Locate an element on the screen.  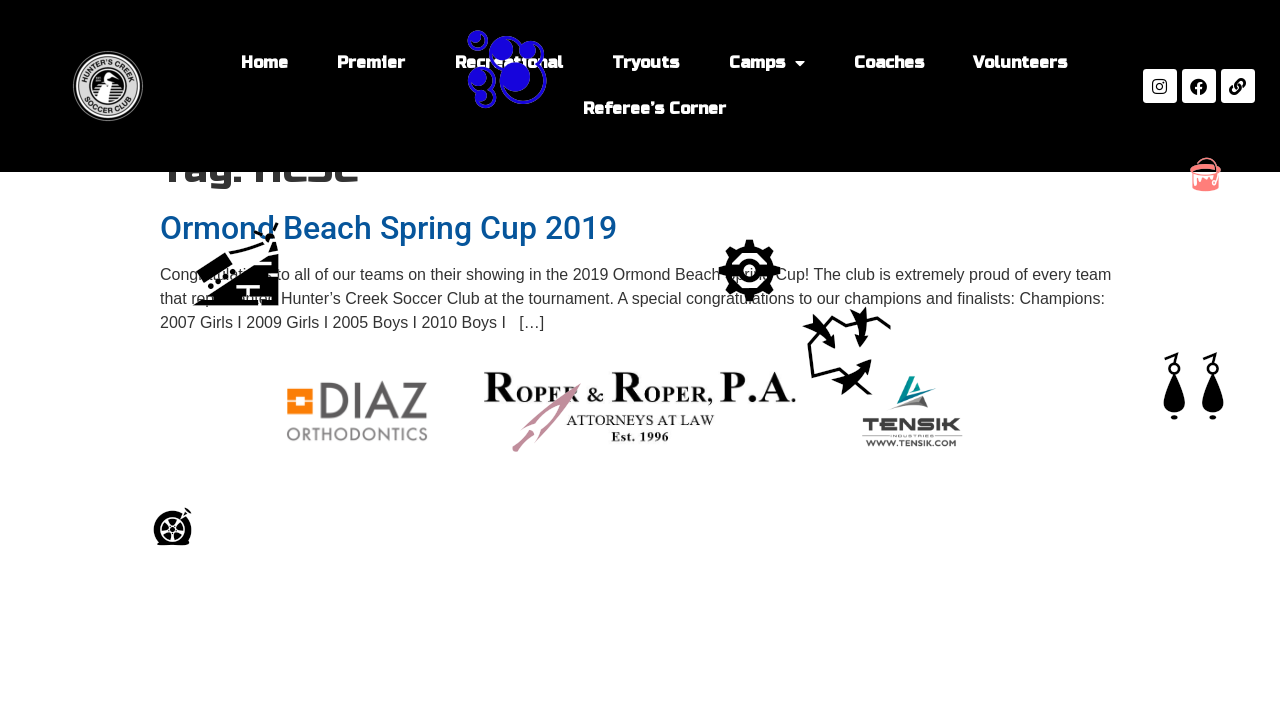
report a flat tire or vehicle issue is located at coordinates (172, 526).